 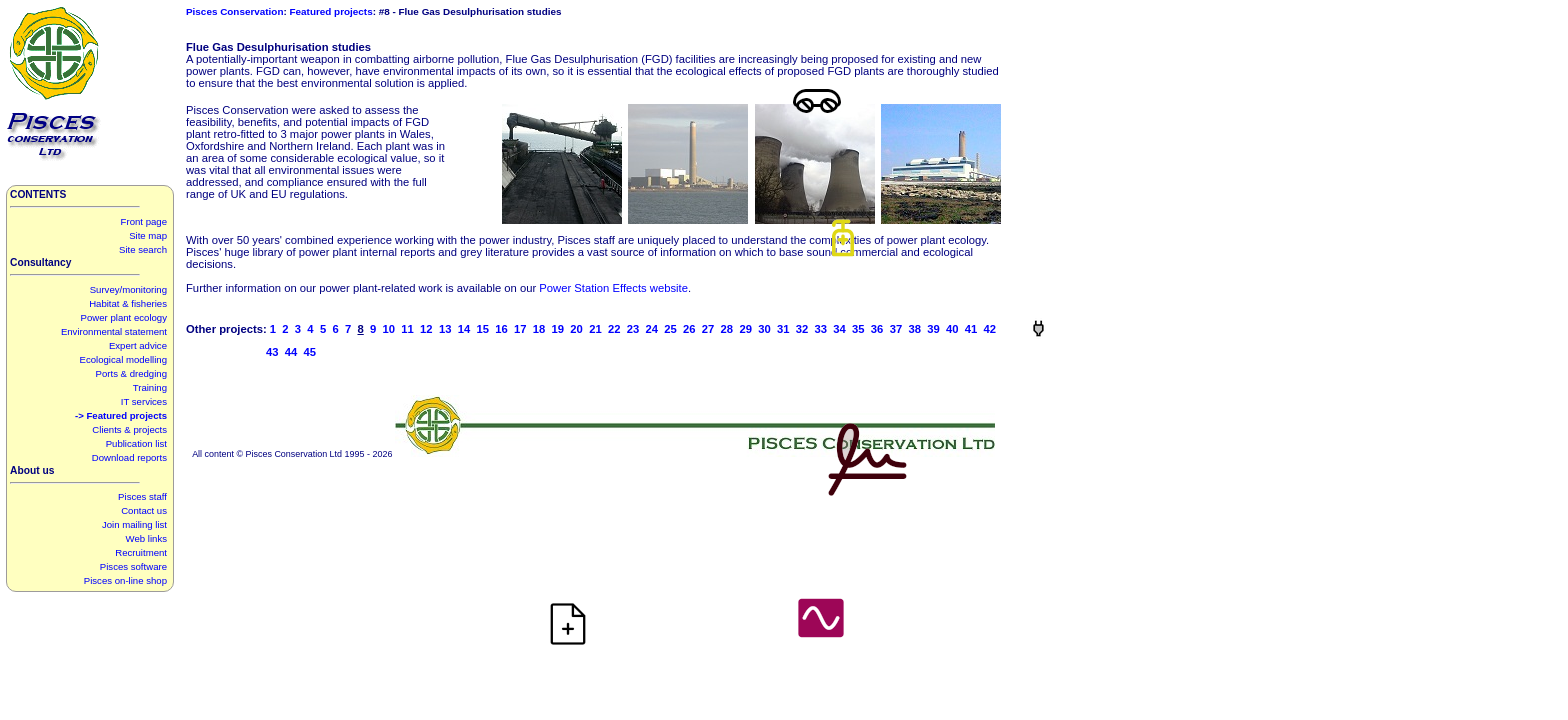 I want to click on add your signature to a document, so click(x=867, y=459).